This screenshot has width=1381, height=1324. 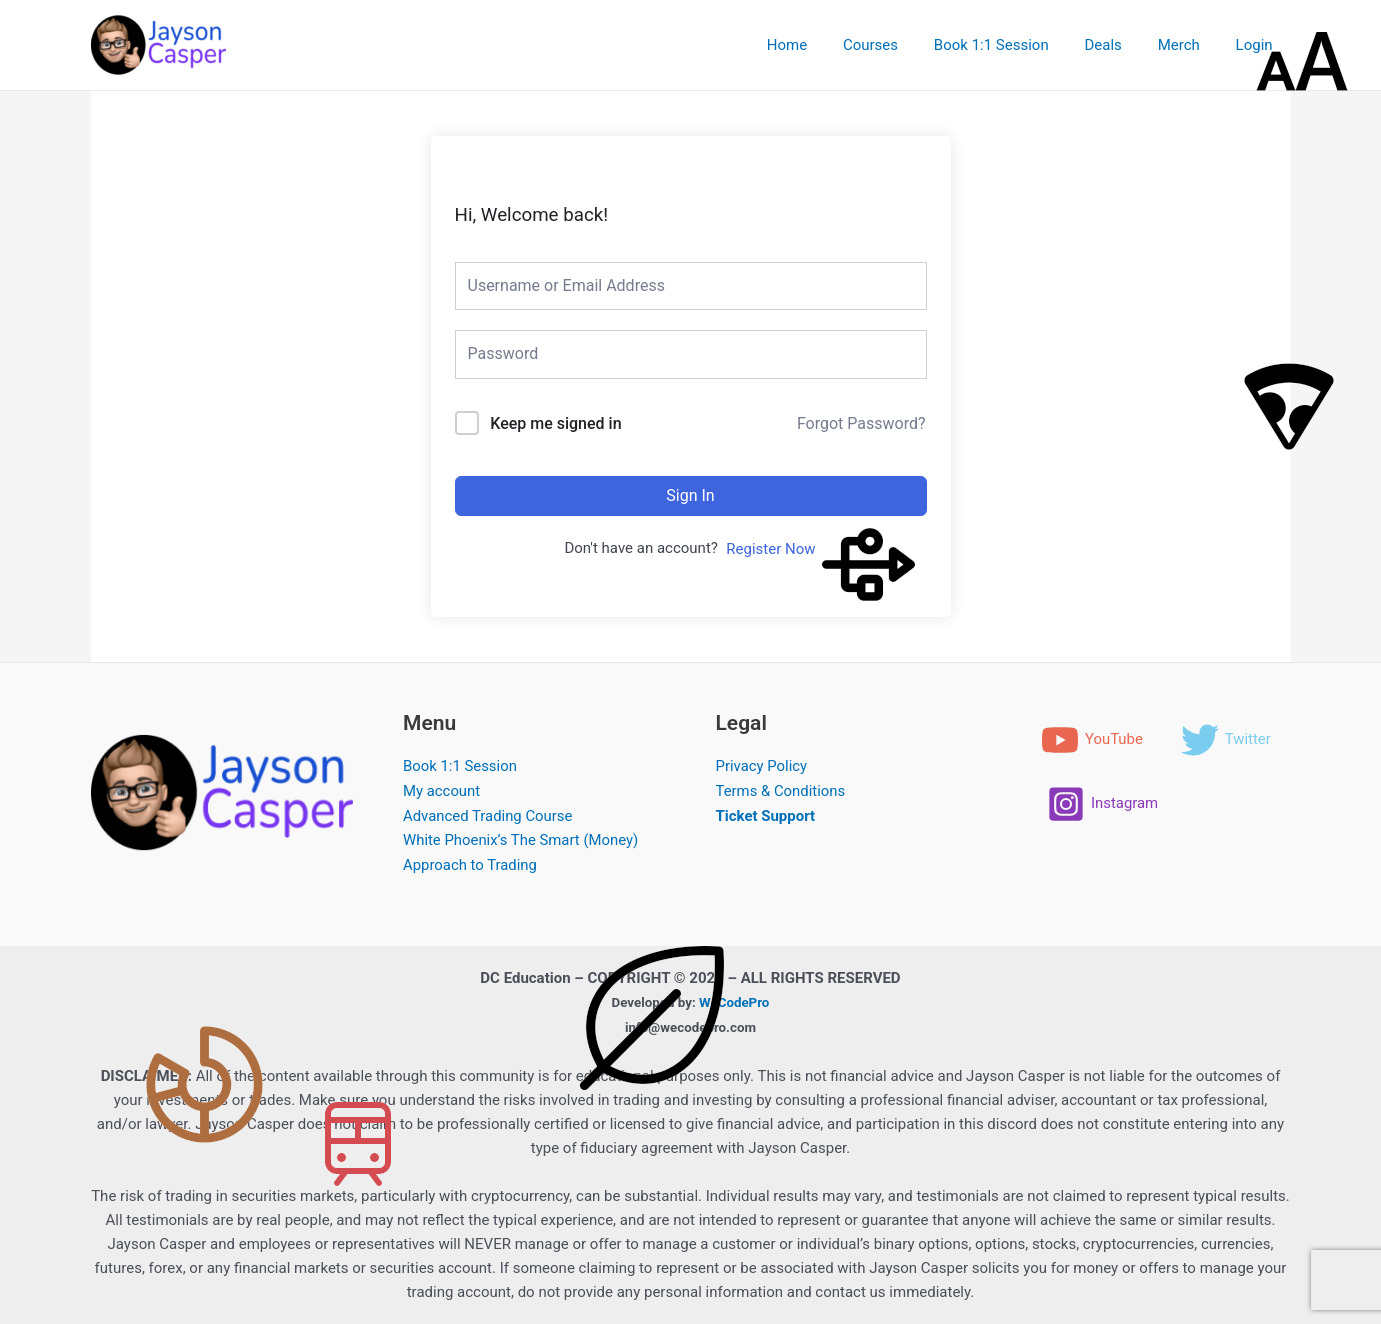 I want to click on indicates eco-friendly or sustainable option, so click(x=652, y=1018).